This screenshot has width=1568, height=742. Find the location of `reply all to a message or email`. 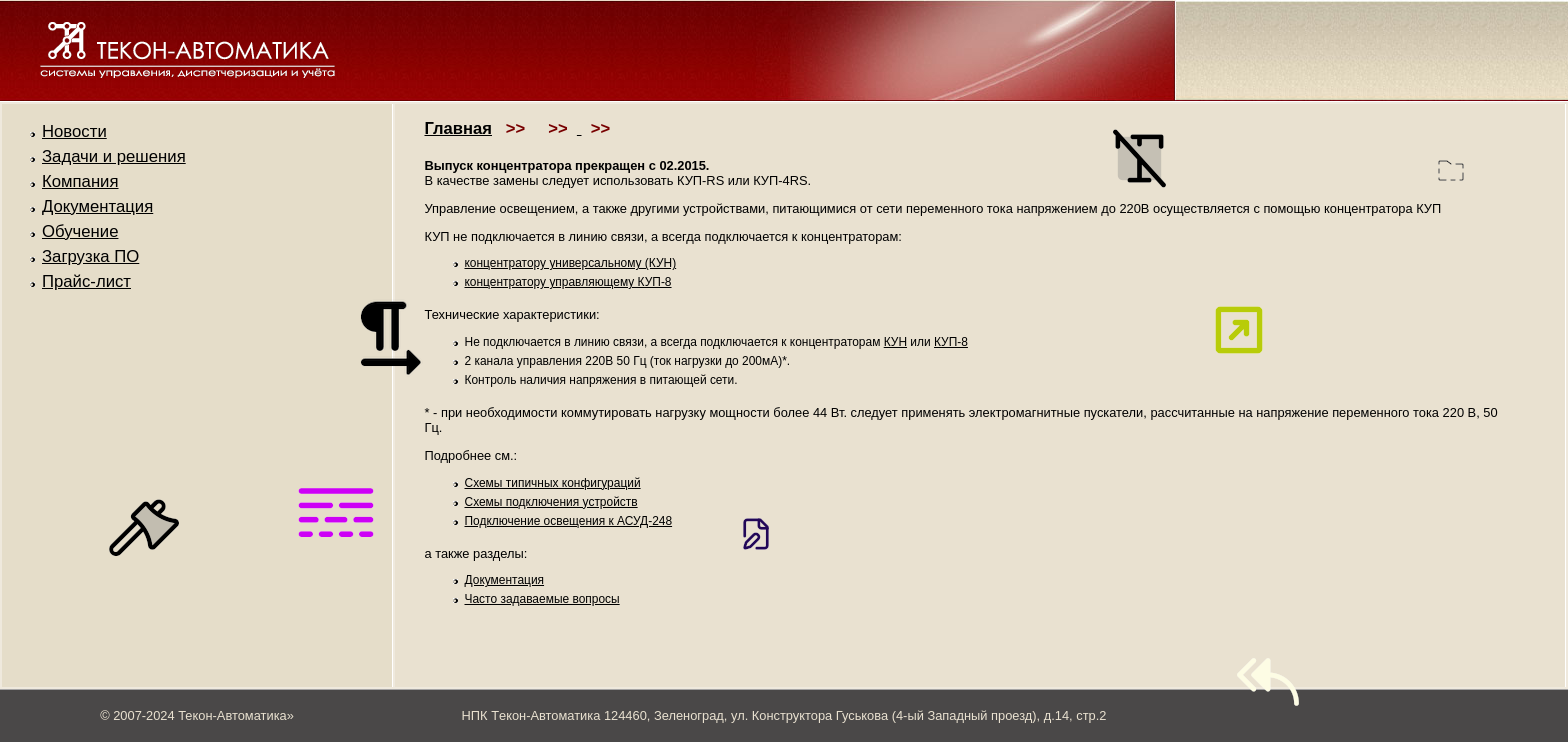

reply all to a message or email is located at coordinates (1268, 682).